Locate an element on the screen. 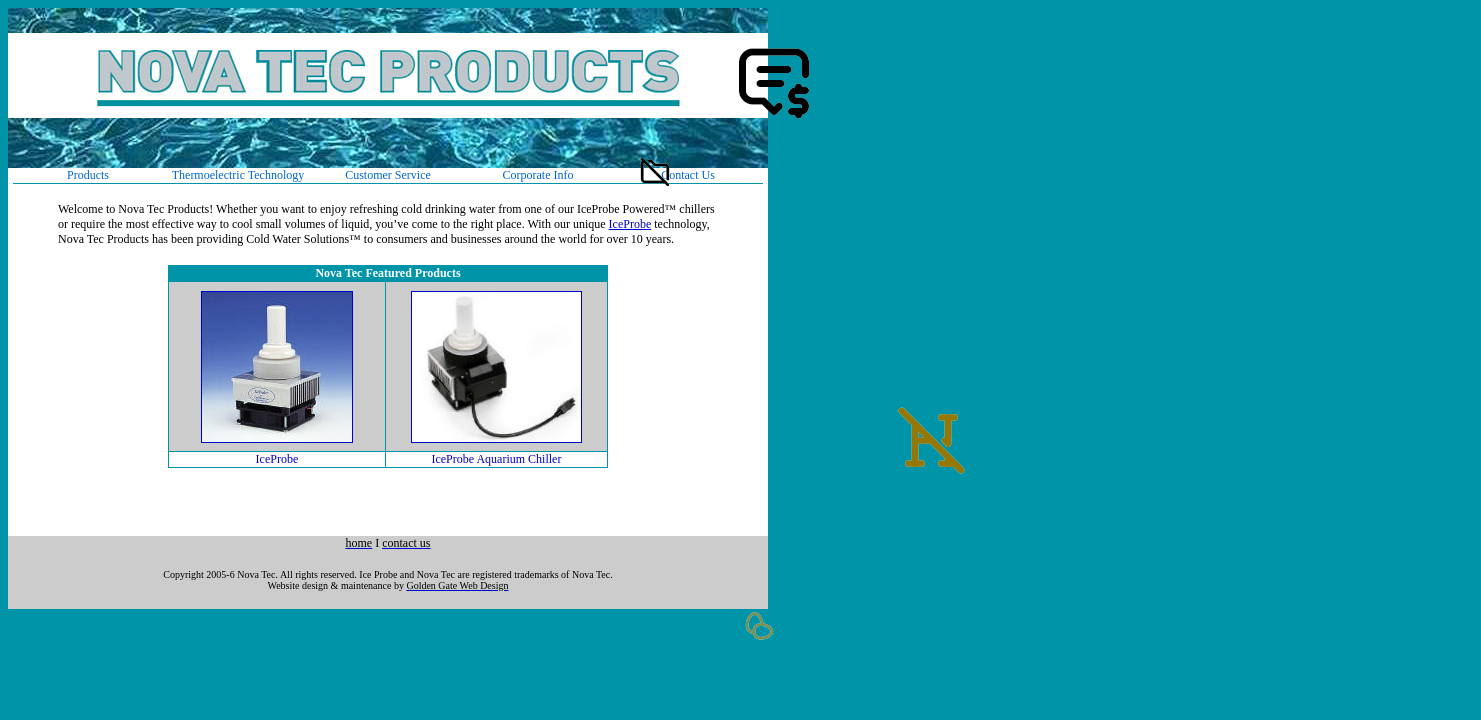 This screenshot has width=1481, height=720. browse egg or breakfast recipes is located at coordinates (759, 624).